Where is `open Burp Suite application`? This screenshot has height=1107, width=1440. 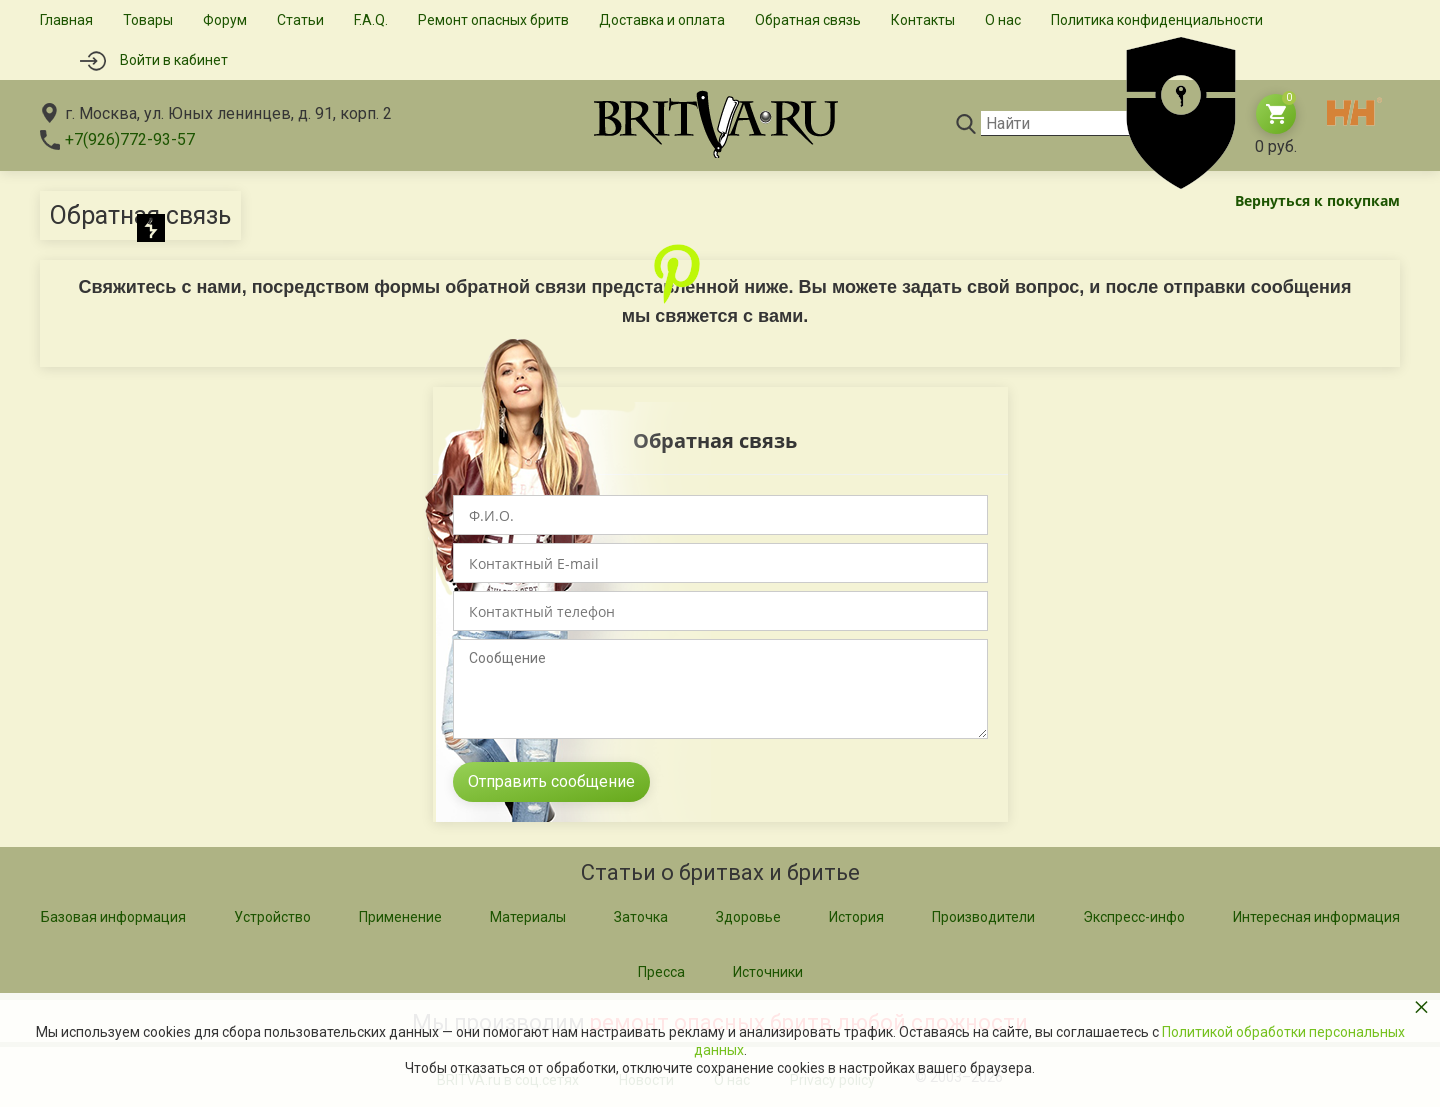 open Burp Suite application is located at coordinates (151, 228).